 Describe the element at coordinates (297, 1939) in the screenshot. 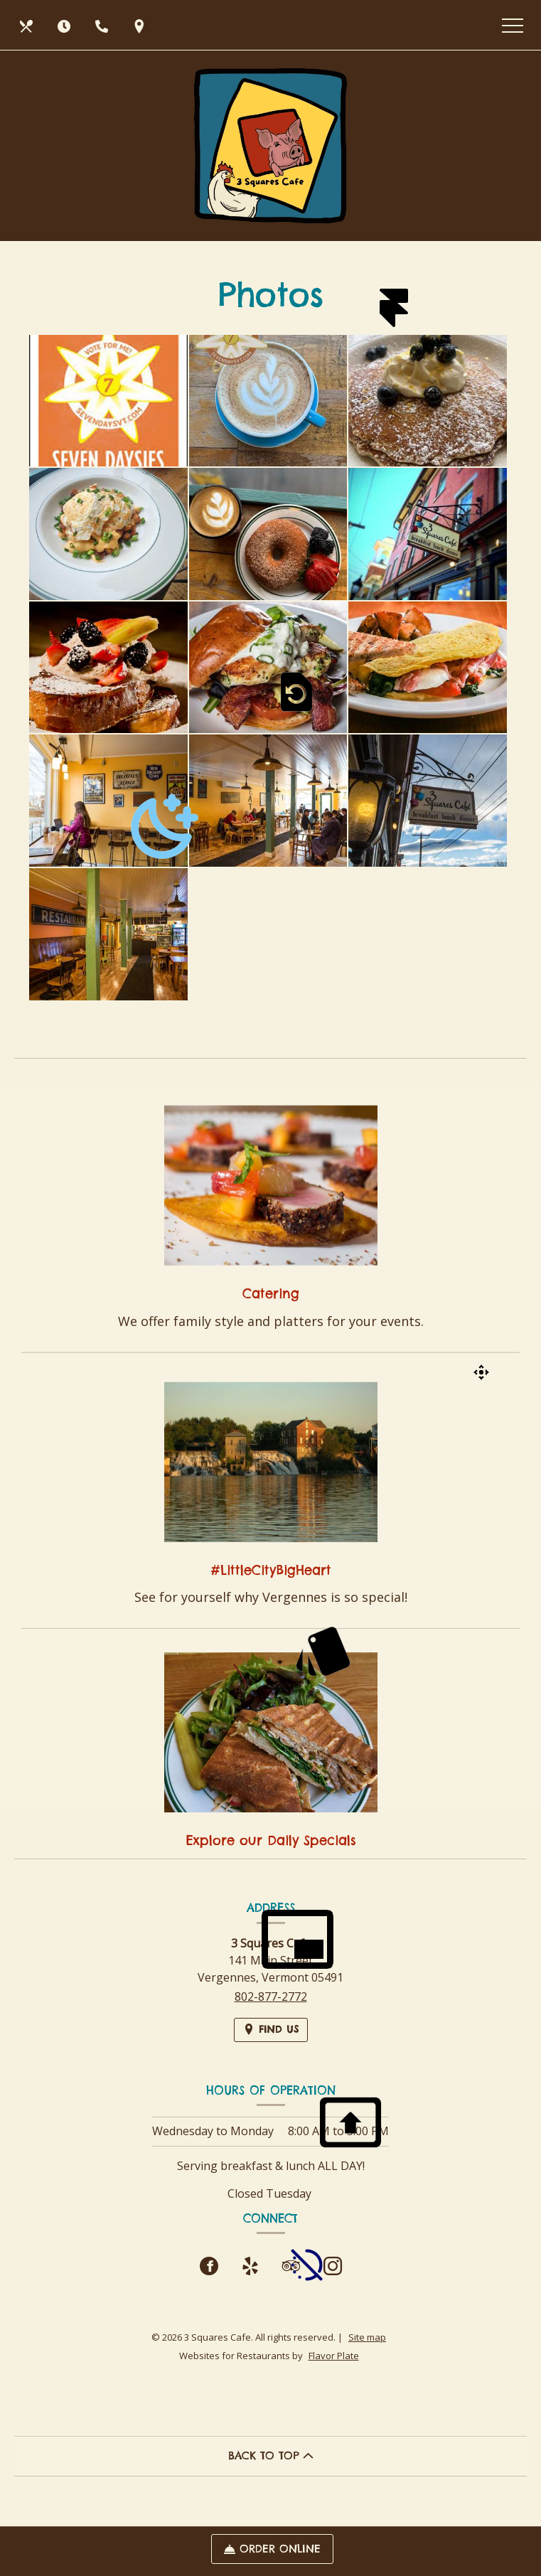

I see `add branding or watermark to content` at that location.